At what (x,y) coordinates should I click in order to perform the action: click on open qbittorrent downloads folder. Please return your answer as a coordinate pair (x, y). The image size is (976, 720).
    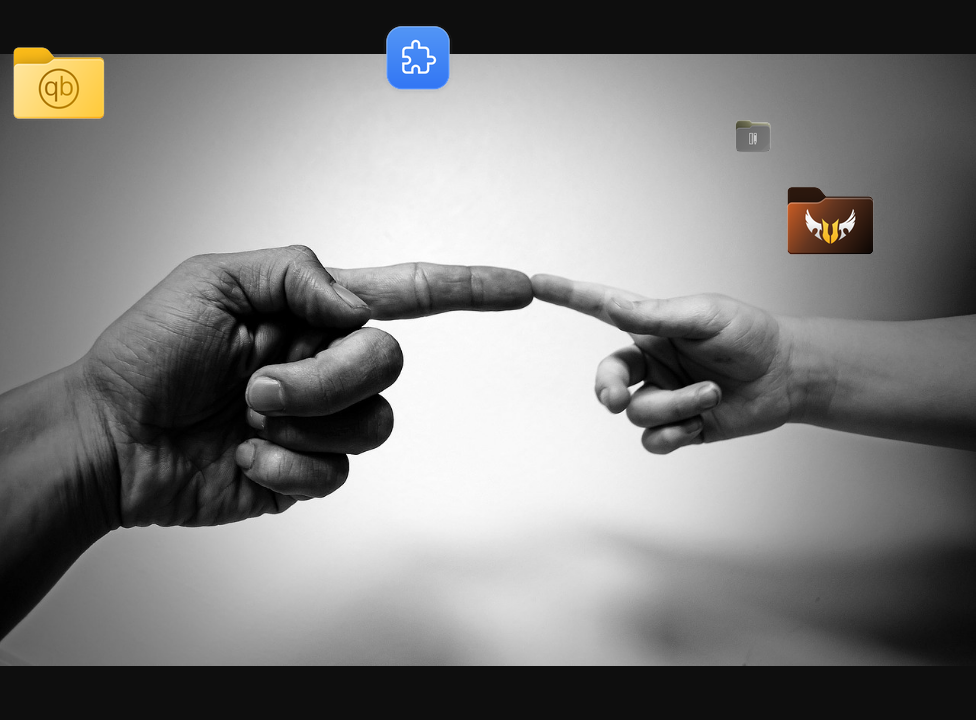
    Looking at the image, I should click on (58, 85).